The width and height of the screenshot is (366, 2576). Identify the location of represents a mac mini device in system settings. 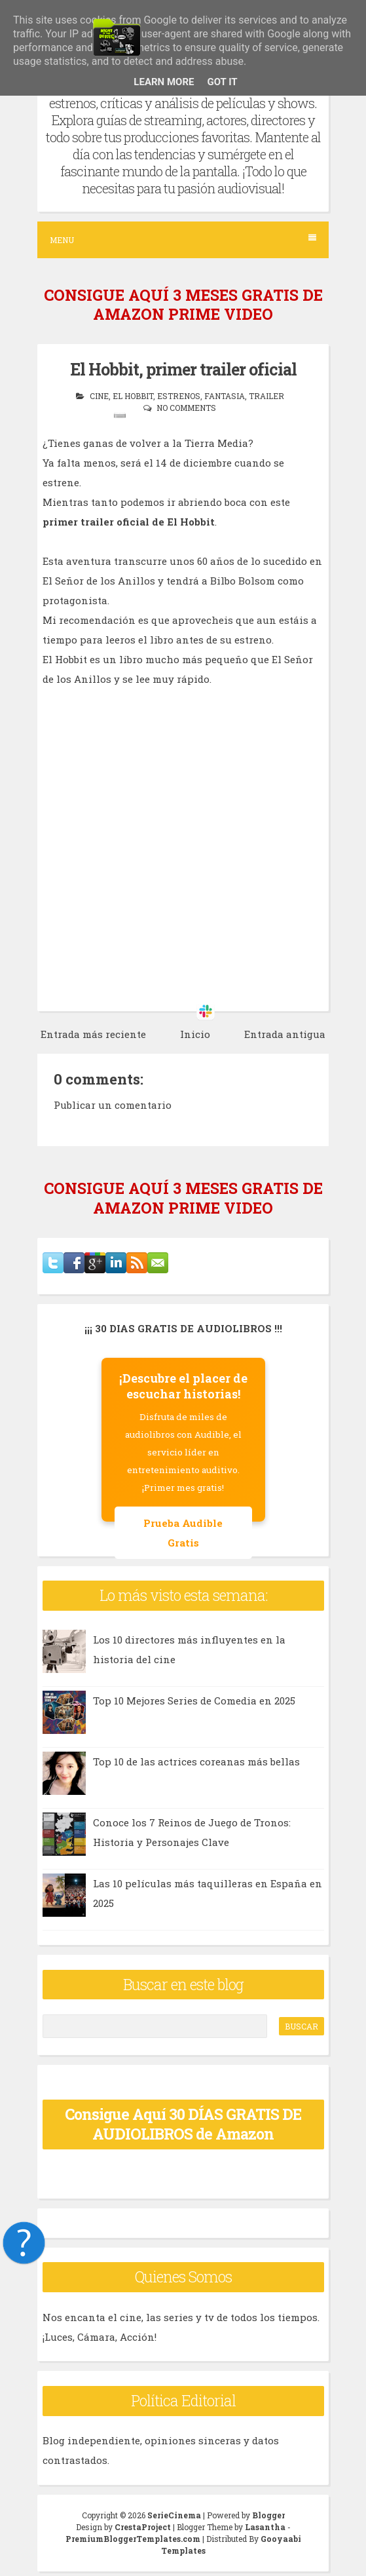
(120, 414).